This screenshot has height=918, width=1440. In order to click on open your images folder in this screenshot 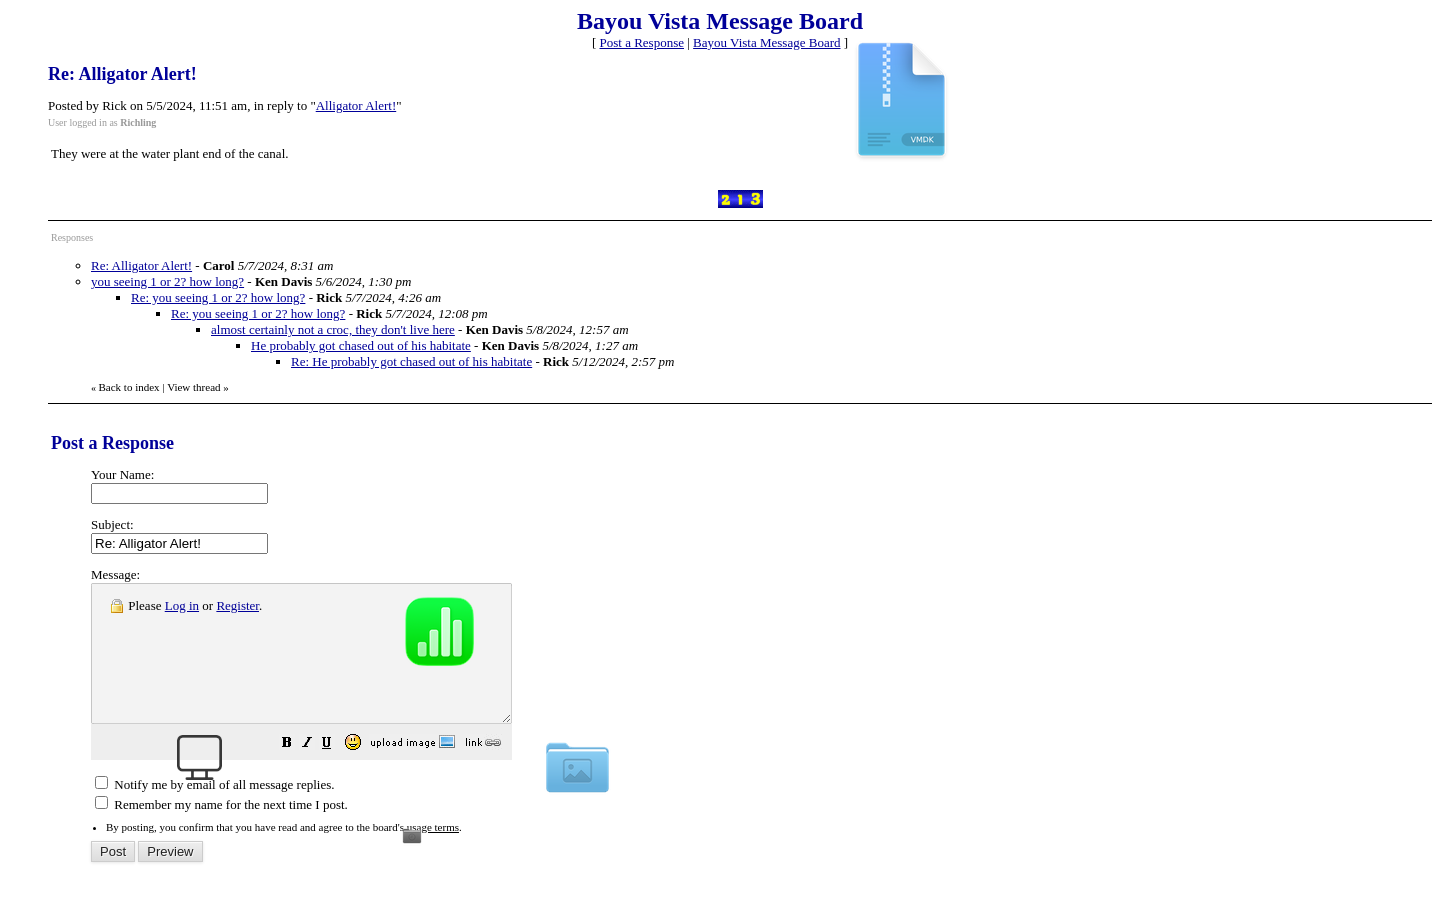, I will do `click(577, 767)`.